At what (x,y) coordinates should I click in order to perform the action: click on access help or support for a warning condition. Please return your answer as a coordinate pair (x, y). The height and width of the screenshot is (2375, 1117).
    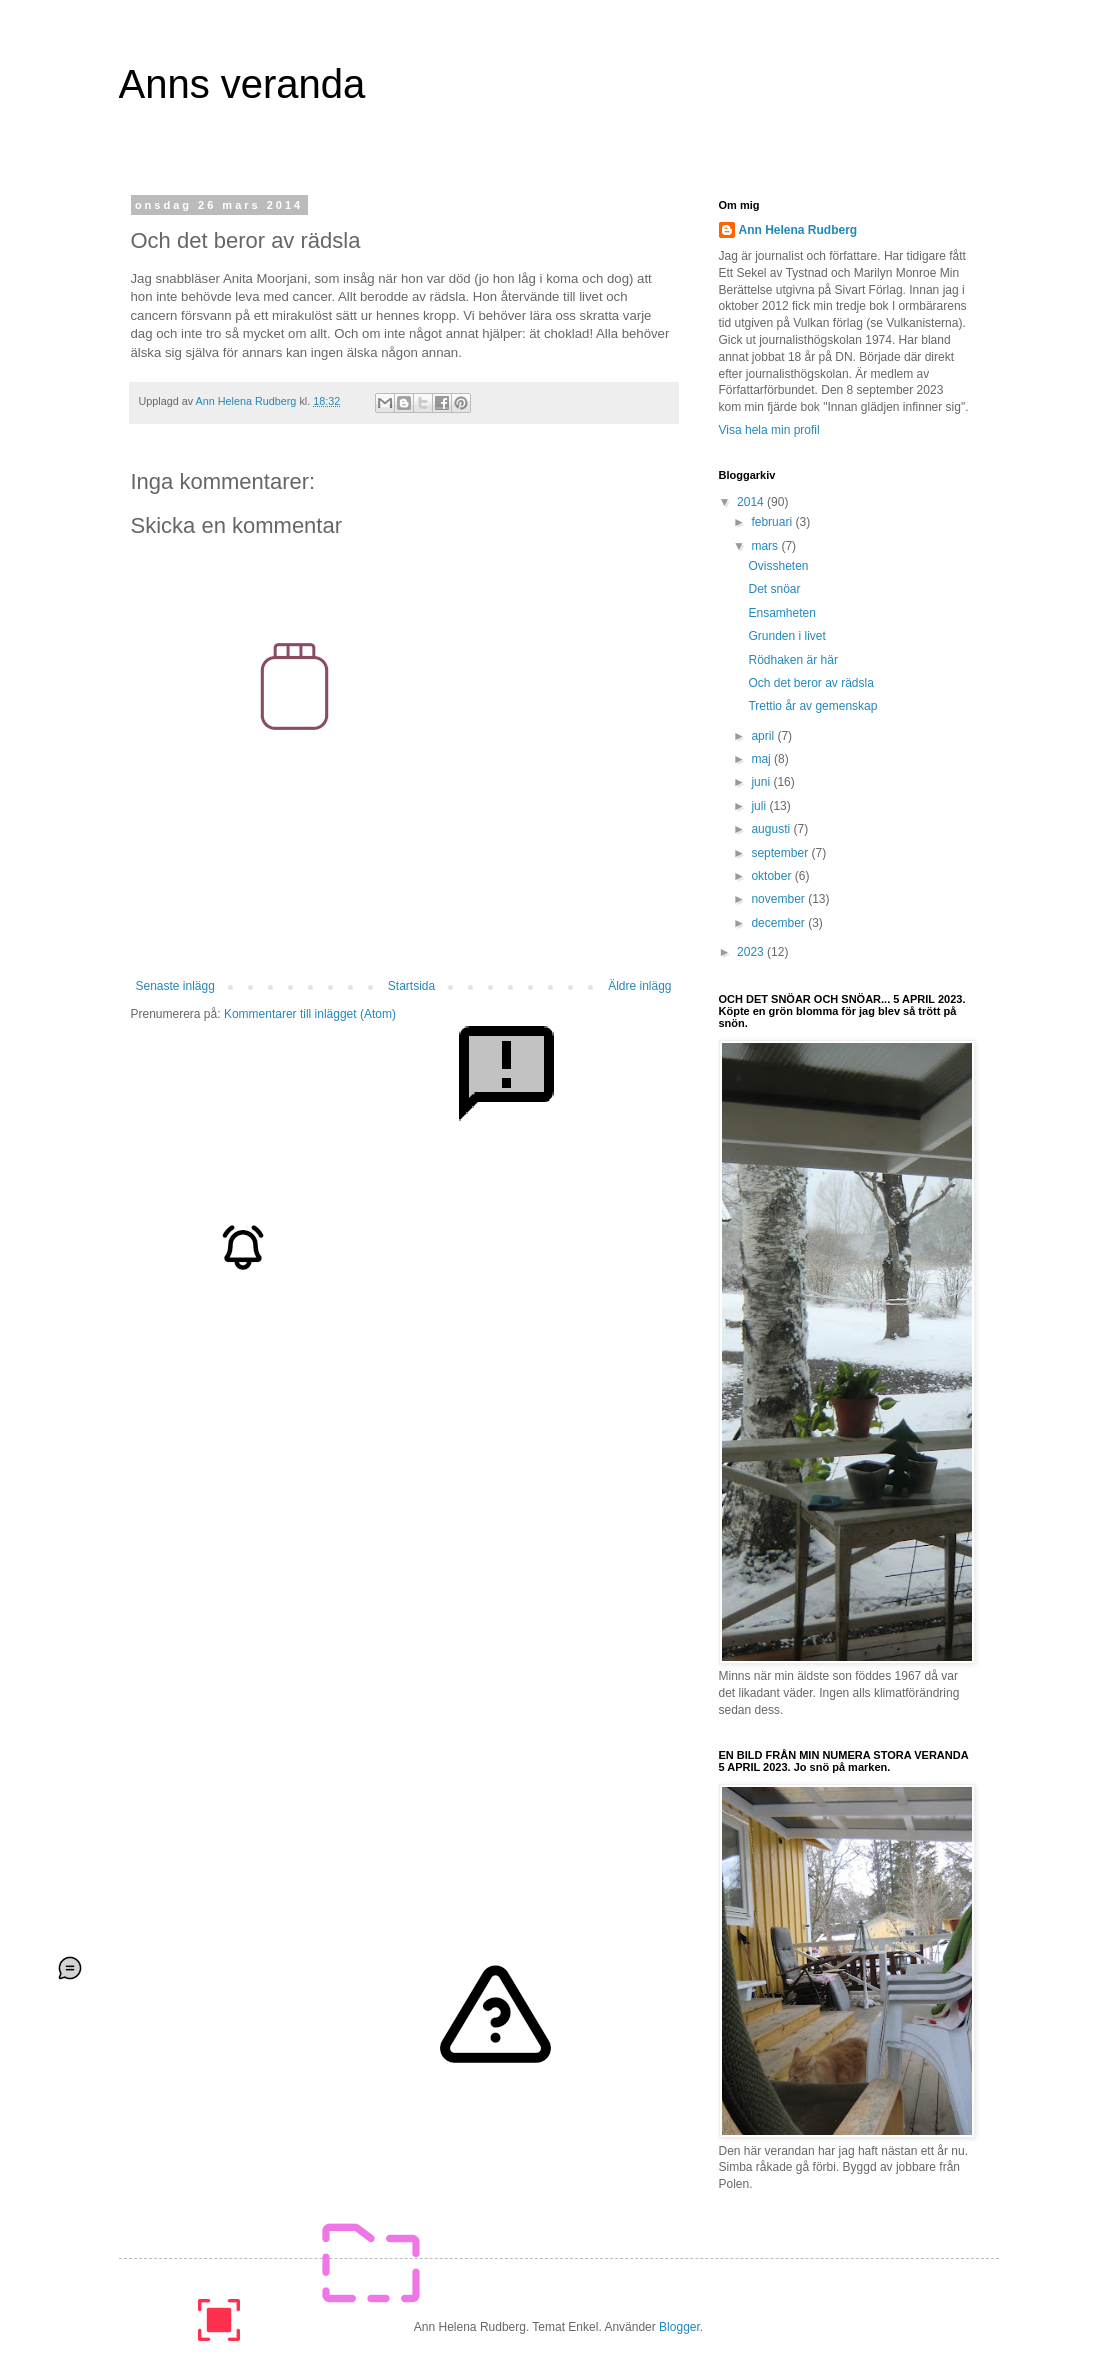
    Looking at the image, I should click on (495, 2017).